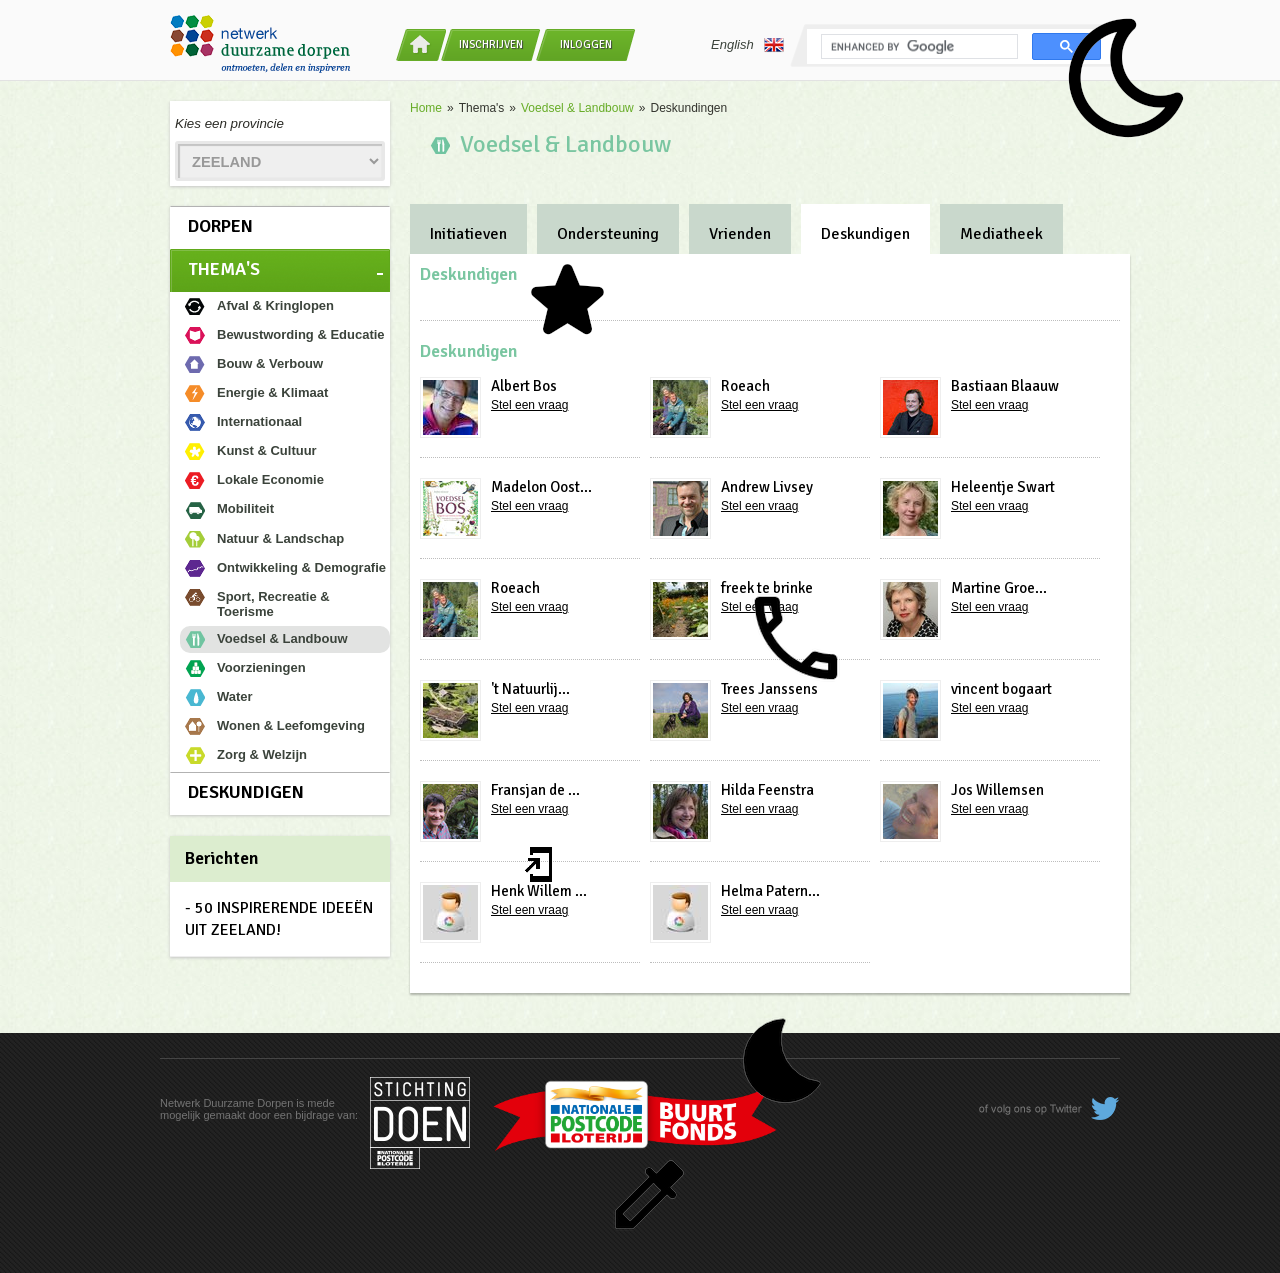 The width and height of the screenshot is (1280, 1273). What do you see at coordinates (1128, 78) in the screenshot?
I see `toggle dark mode` at bounding box center [1128, 78].